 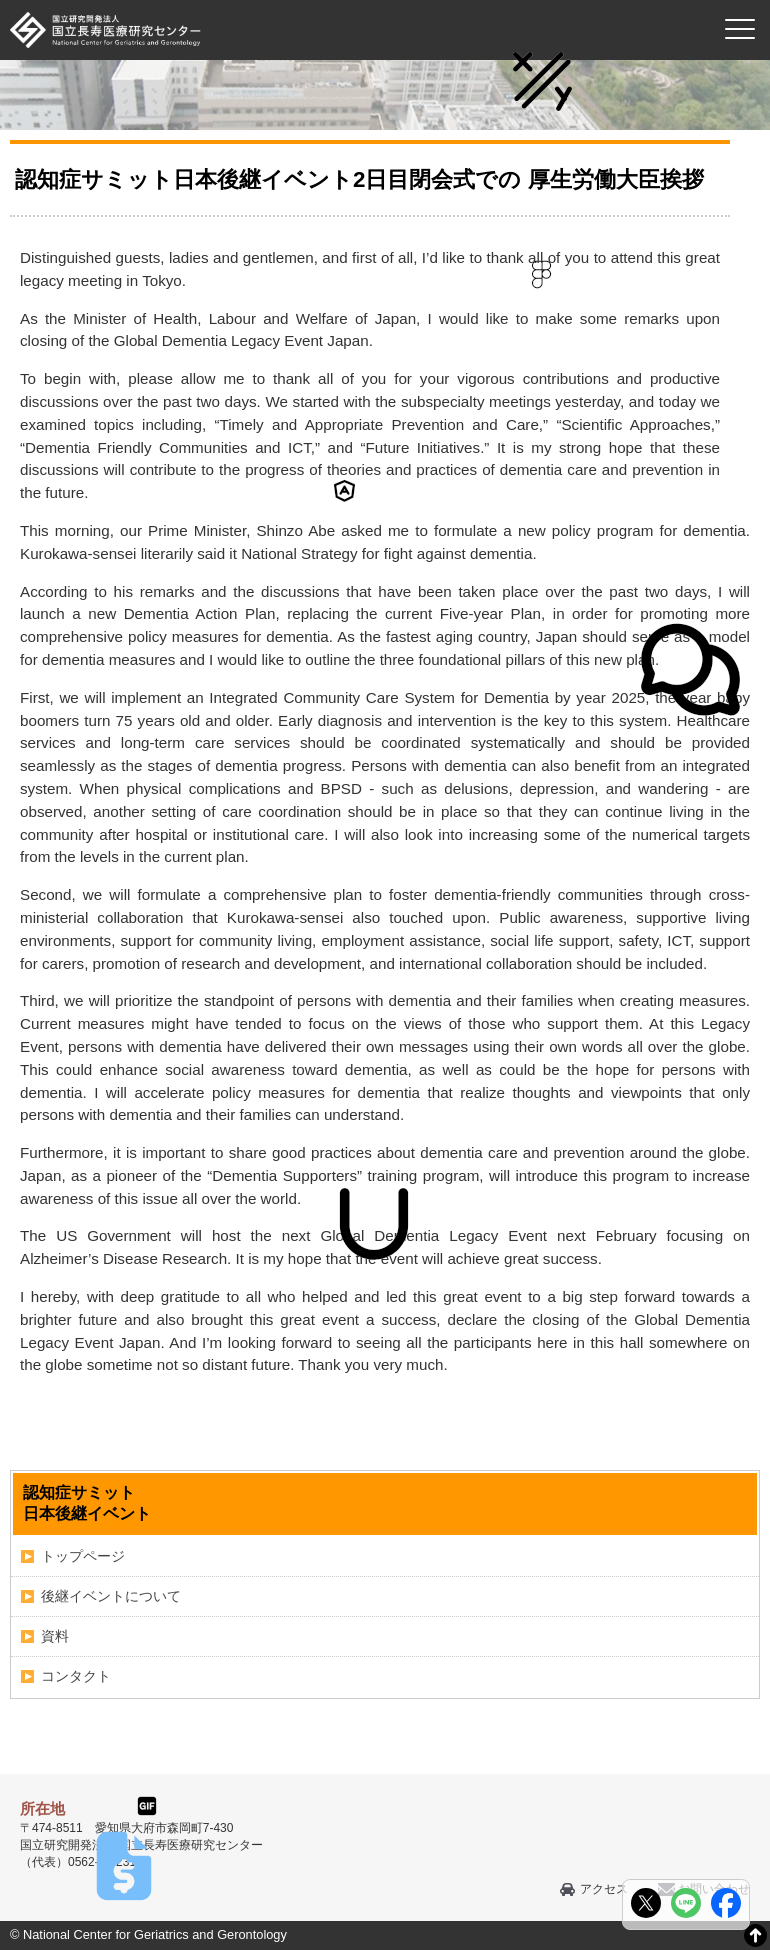 What do you see at coordinates (374, 1219) in the screenshot?
I see `combine or merge selected items` at bounding box center [374, 1219].